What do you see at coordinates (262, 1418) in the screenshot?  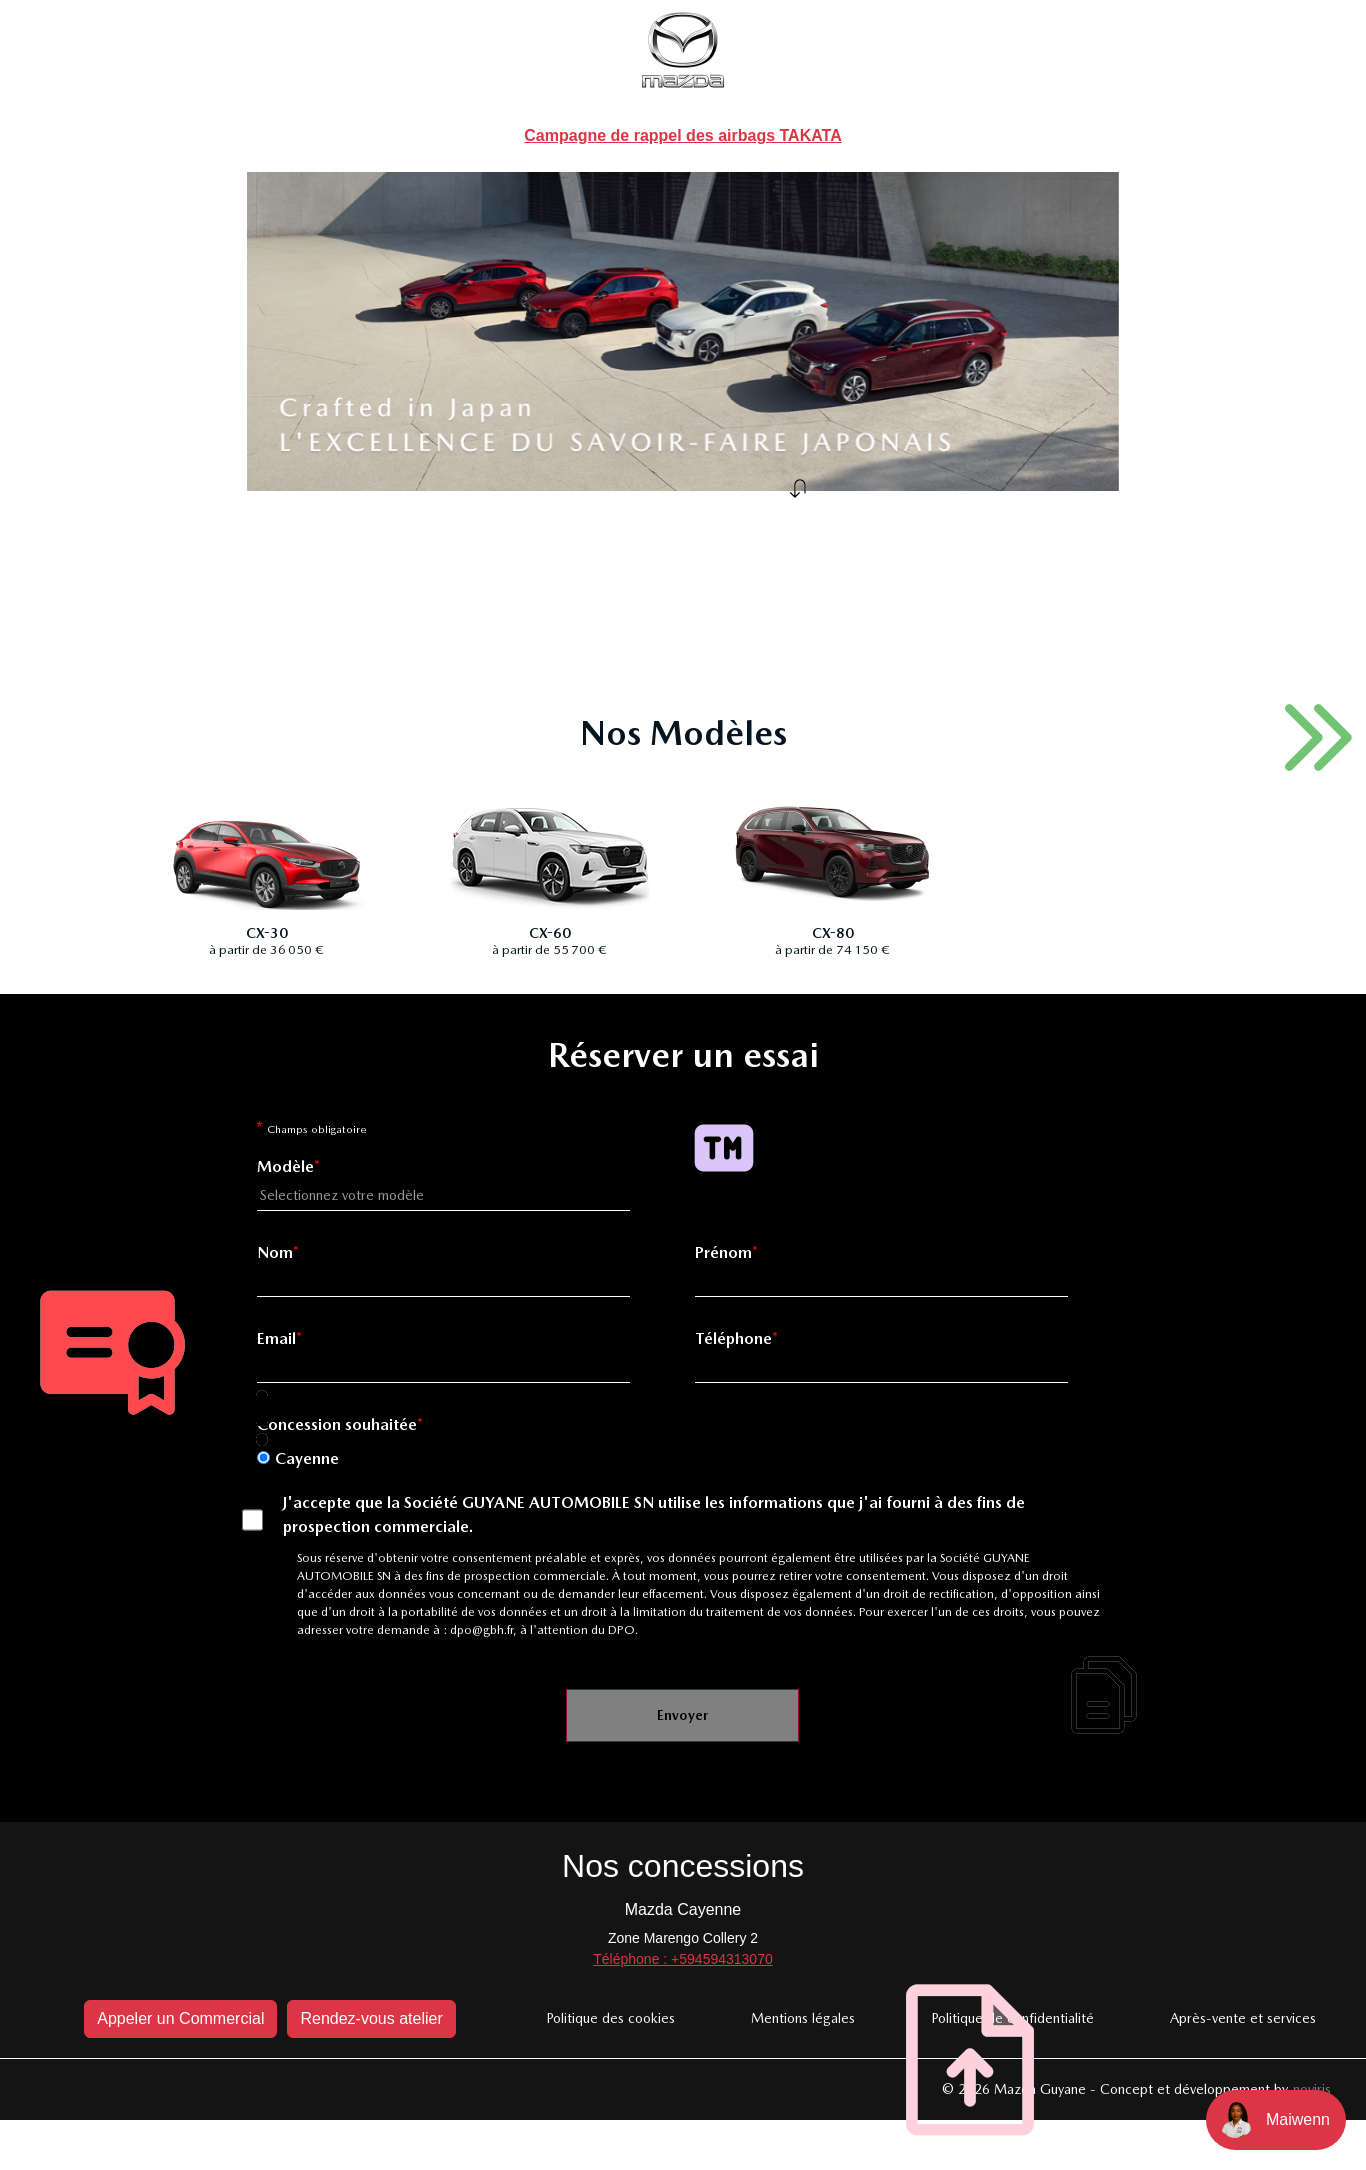 I see `indicates high priority notification or alert` at bounding box center [262, 1418].